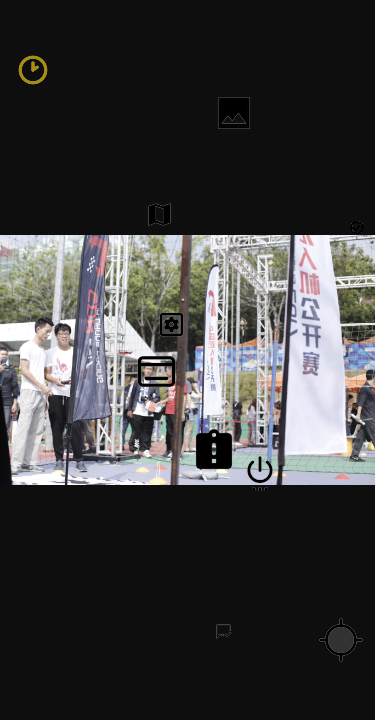 Image resolution: width=375 pixels, height=720 pixels. What do you see at coordinates (341, 640) in the screenshot?
I see `access current location` at bounding box center [341, 640].